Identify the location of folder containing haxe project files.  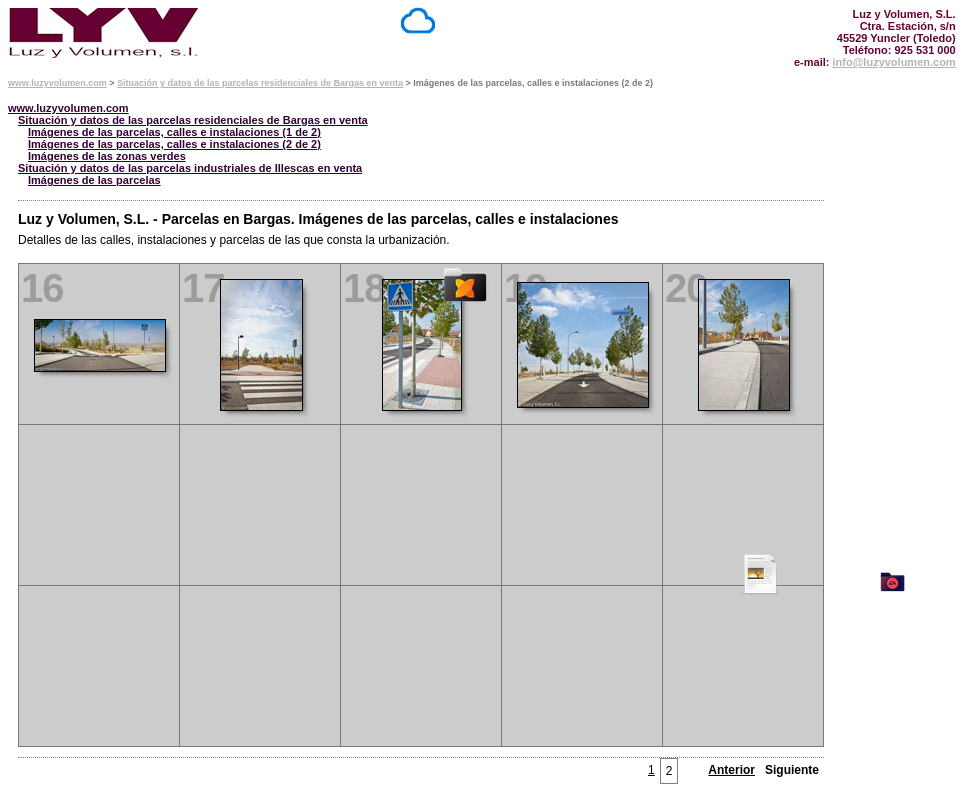
(465, 286).